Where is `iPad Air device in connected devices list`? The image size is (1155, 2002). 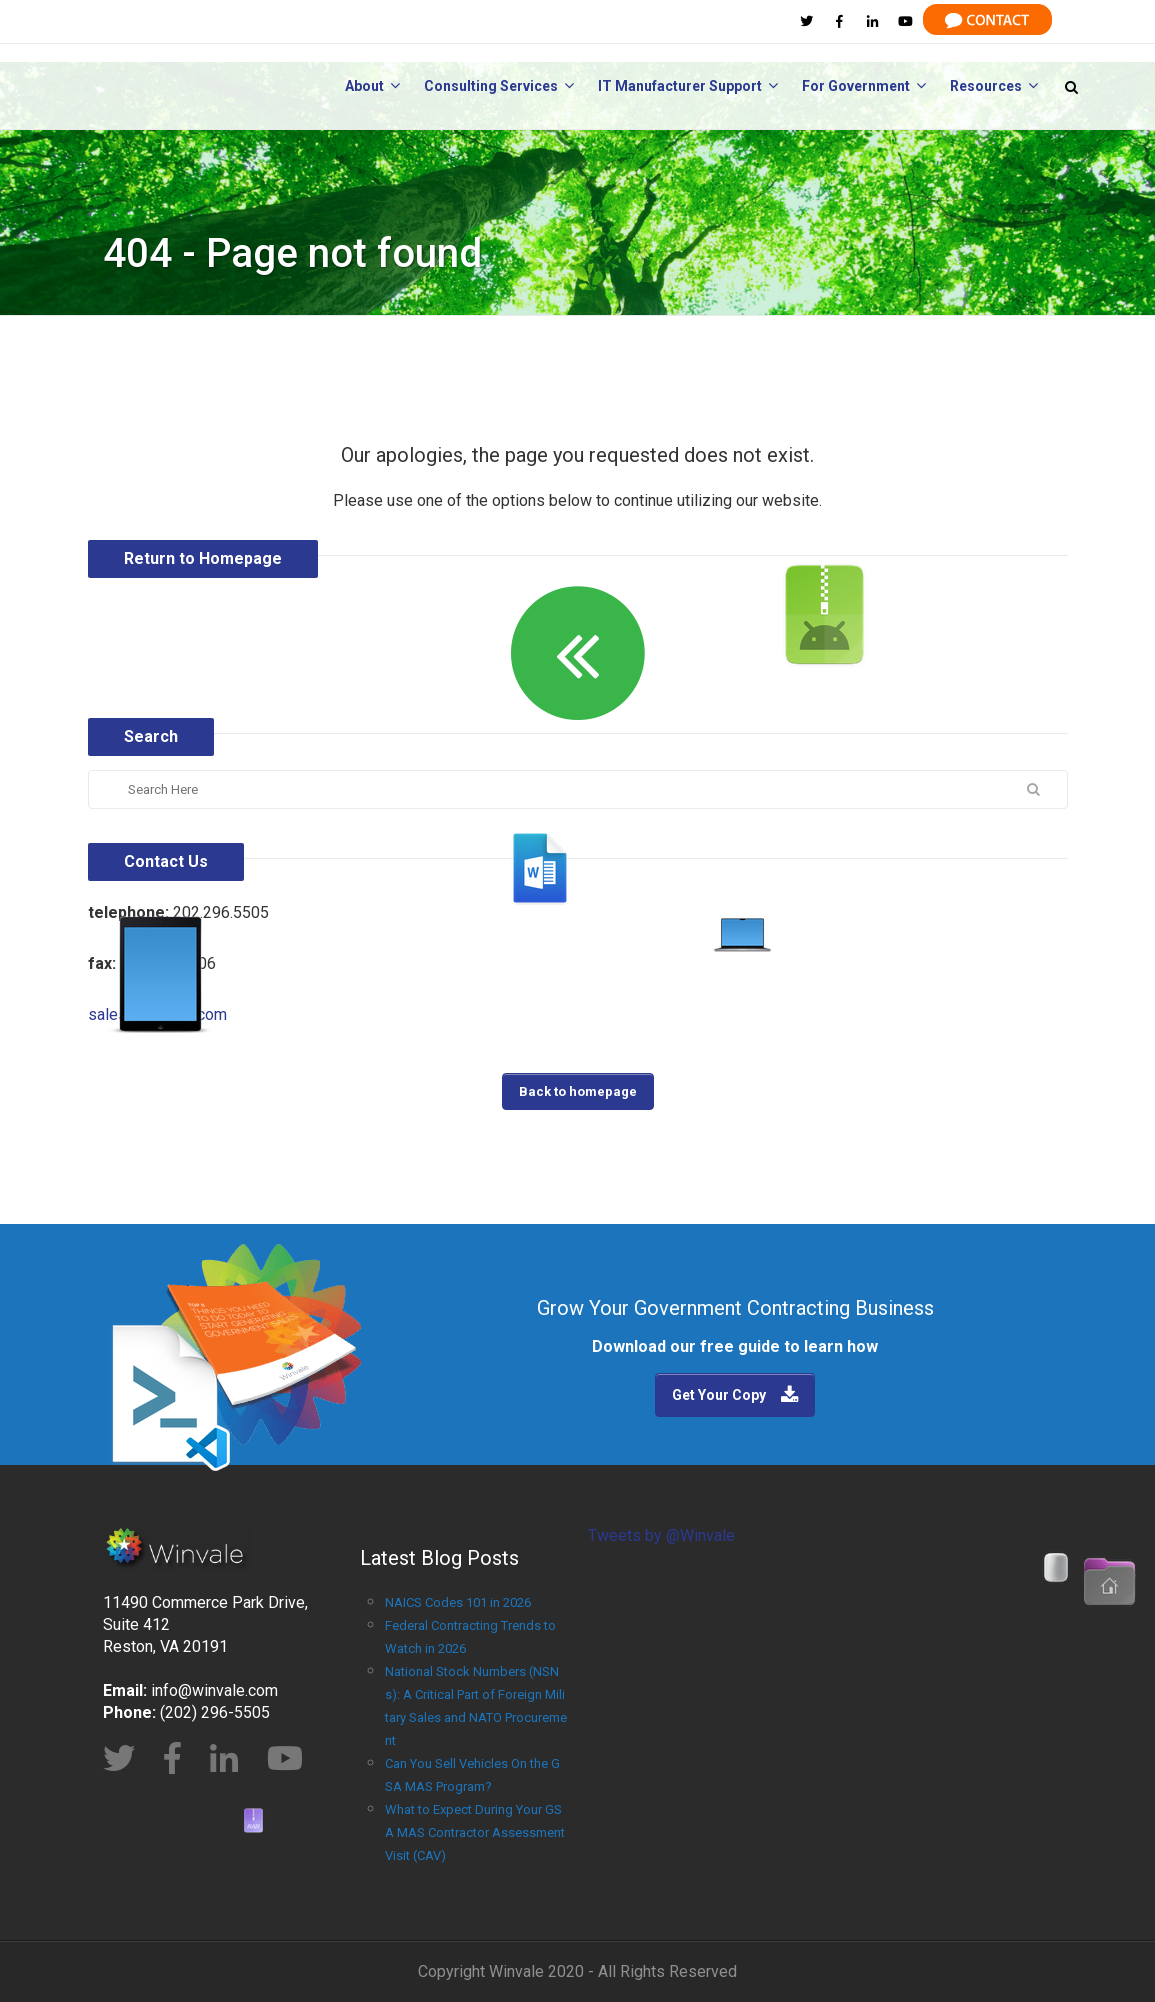
iPad Air device in connected devices list is located at coordinates (160, 973).